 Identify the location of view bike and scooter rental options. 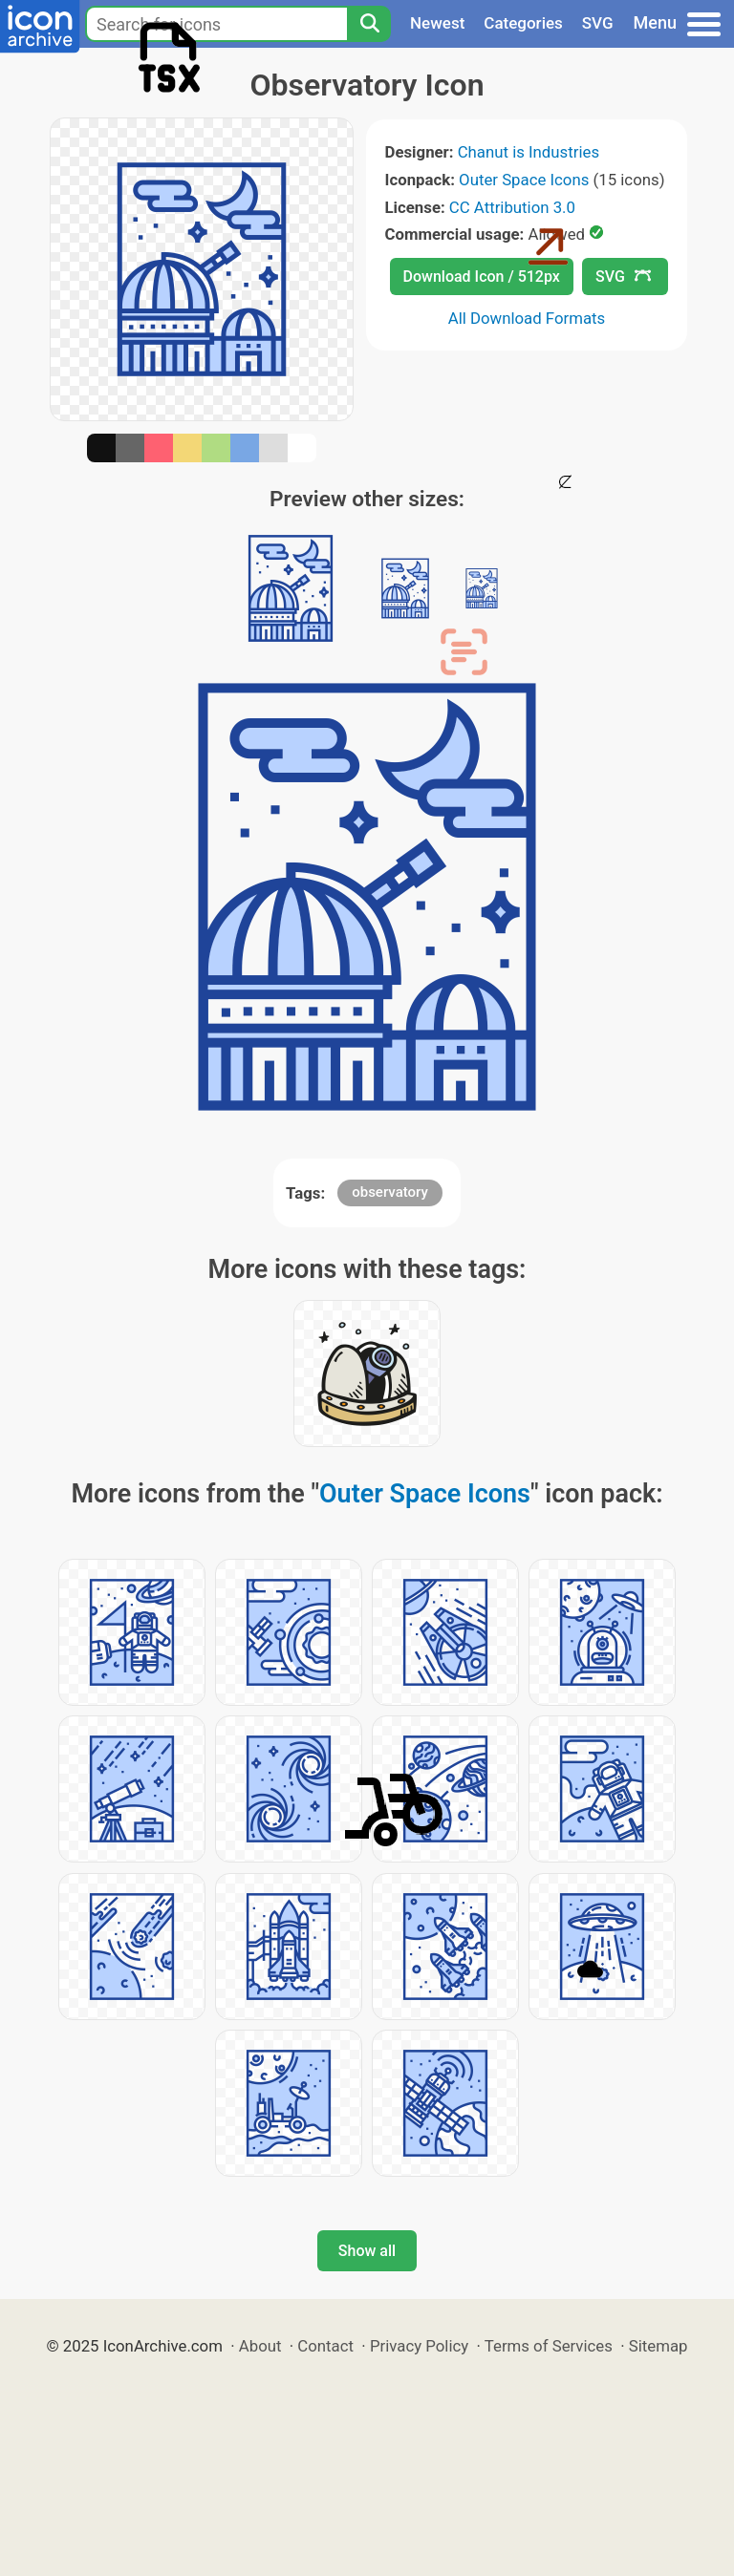
(394, 1810).